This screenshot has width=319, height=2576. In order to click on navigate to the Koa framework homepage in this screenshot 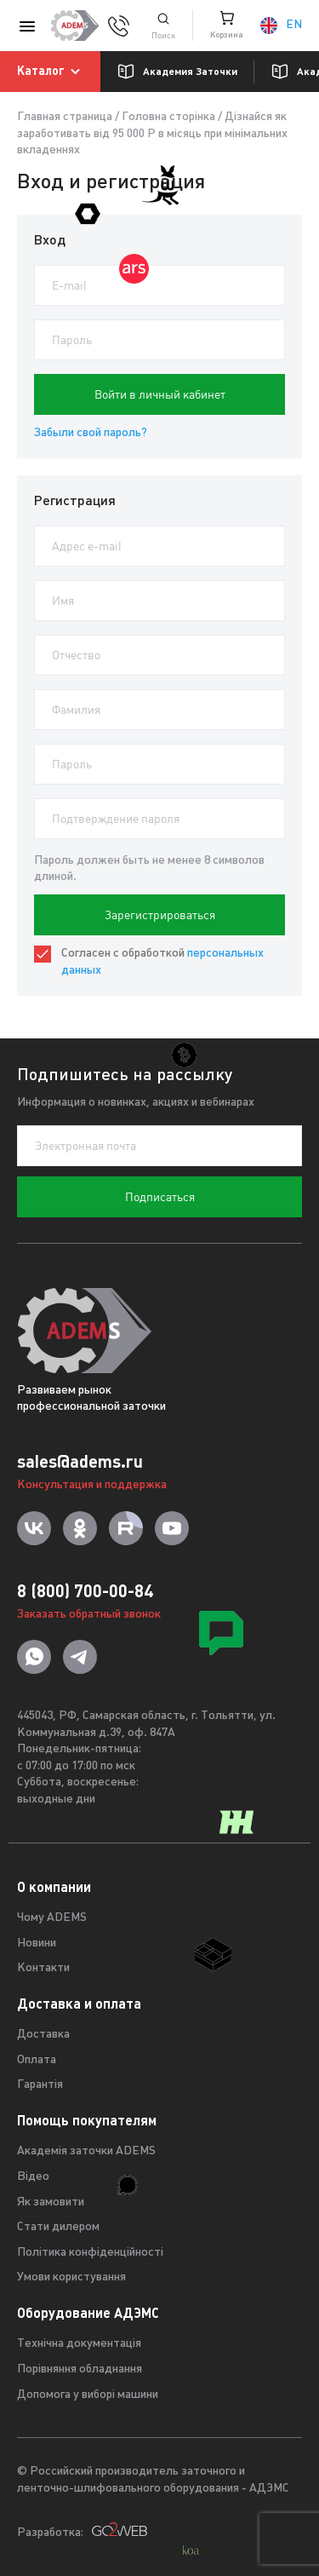, I will do `click(191, 2550)`.